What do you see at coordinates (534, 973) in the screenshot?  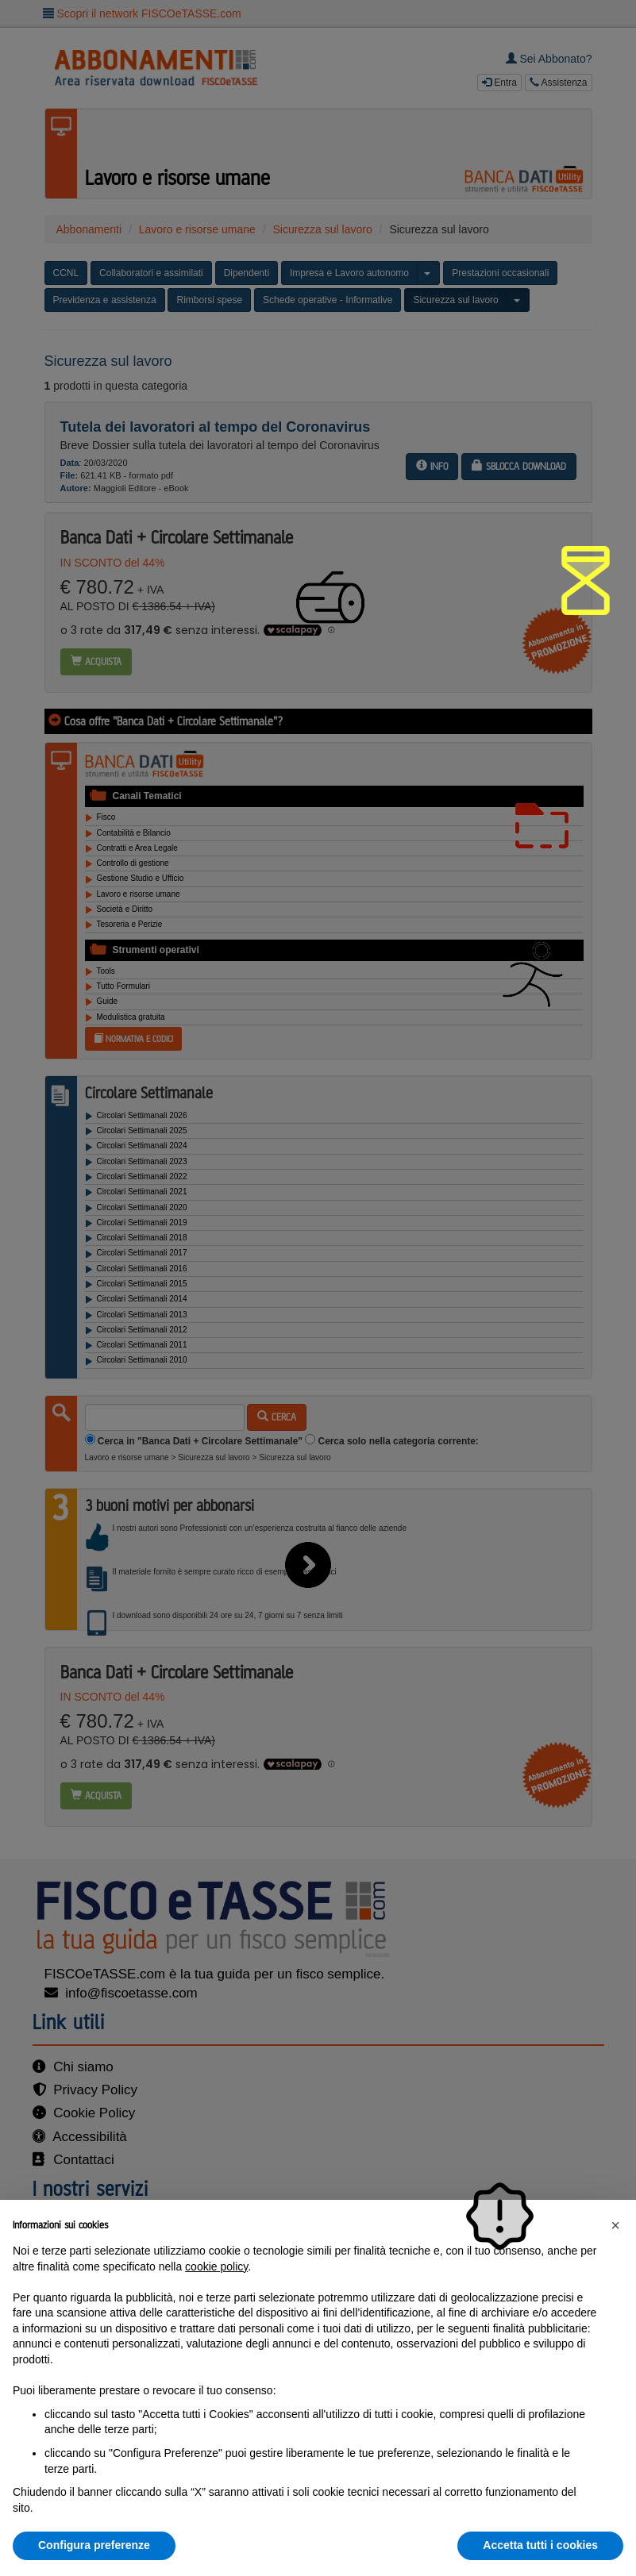 I see `start a running or fitness activity` at bounding box center [534, 973].